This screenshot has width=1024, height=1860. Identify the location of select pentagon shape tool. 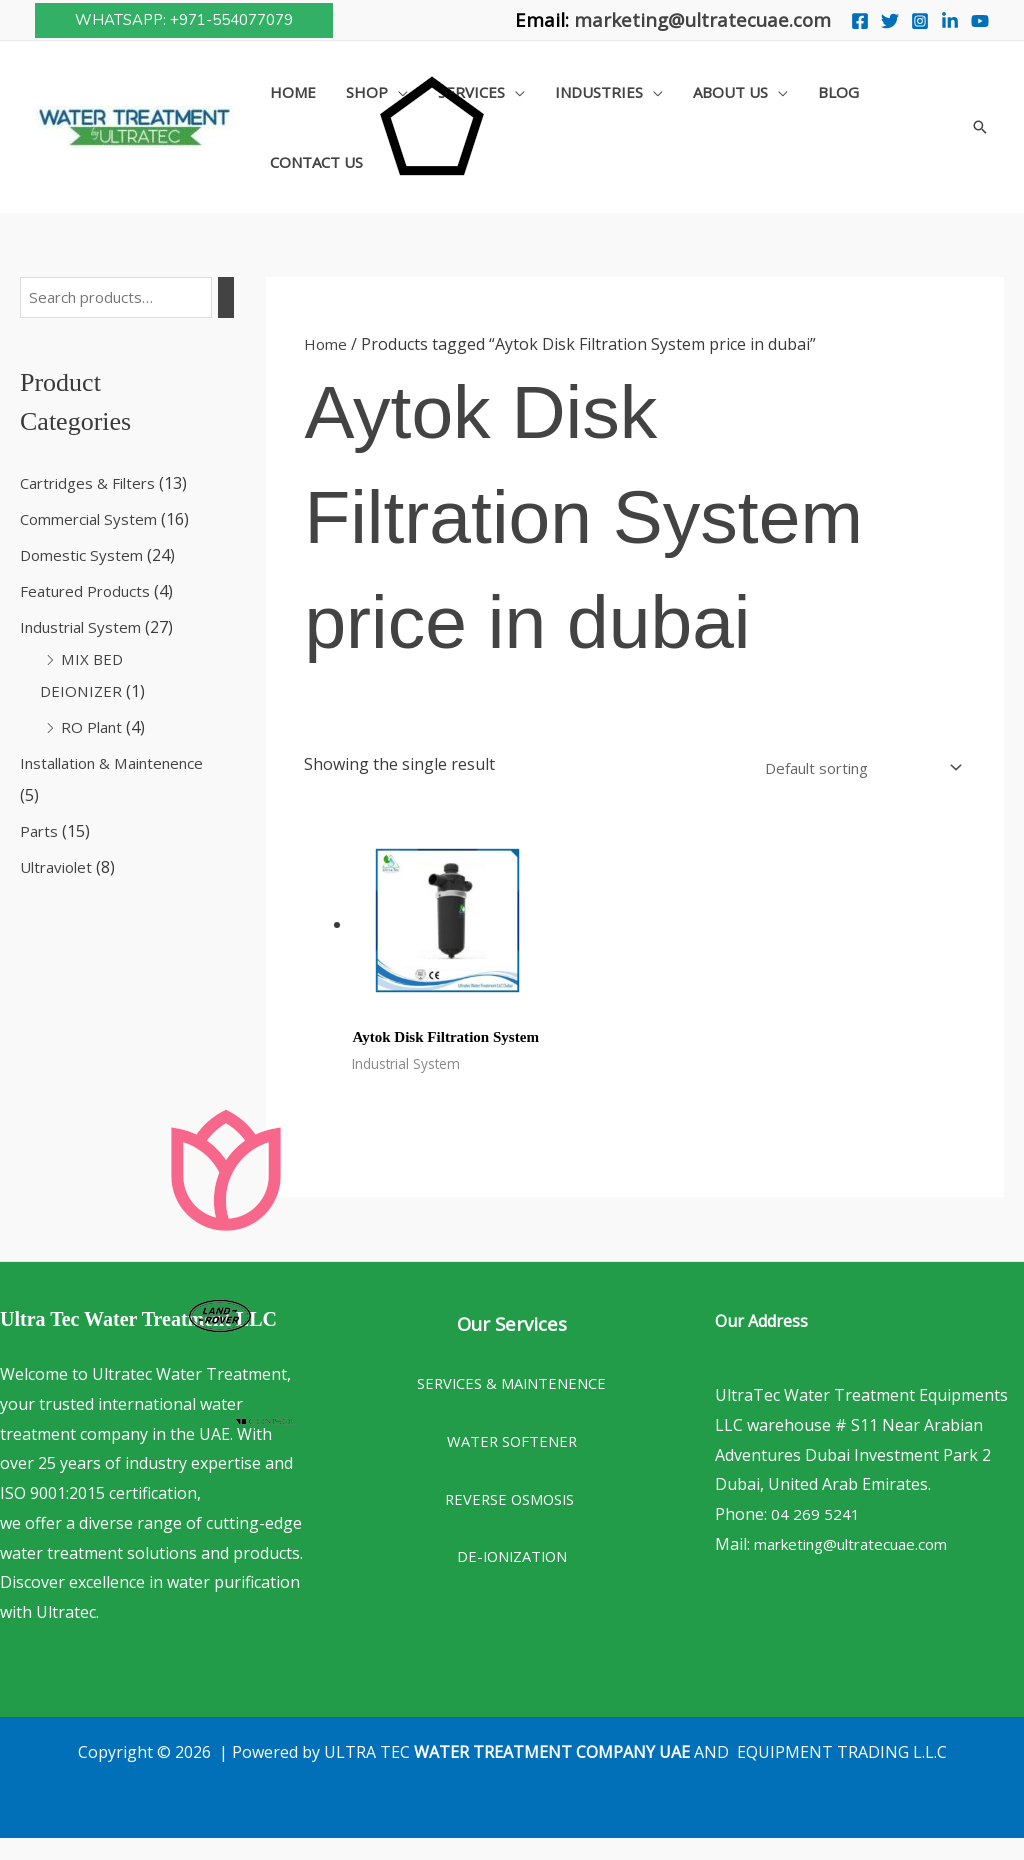
(432, 131).